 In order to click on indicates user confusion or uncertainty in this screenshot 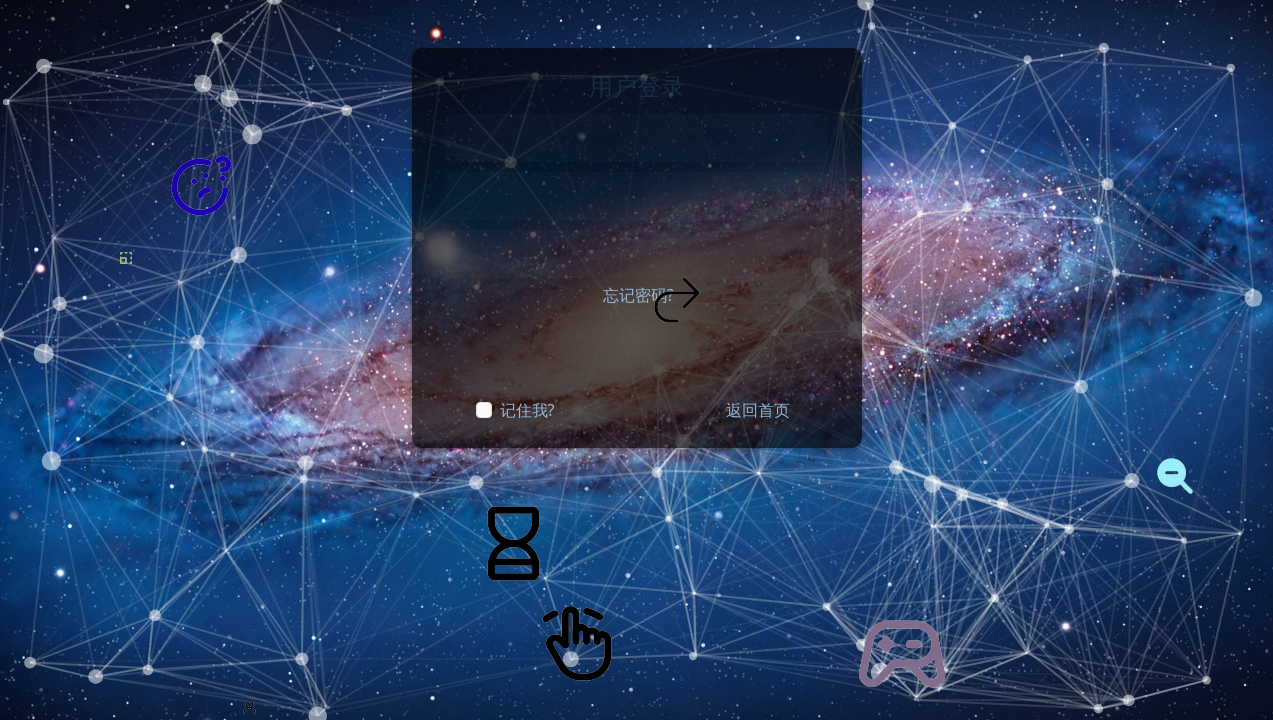, I will do `click(200, 187)`.